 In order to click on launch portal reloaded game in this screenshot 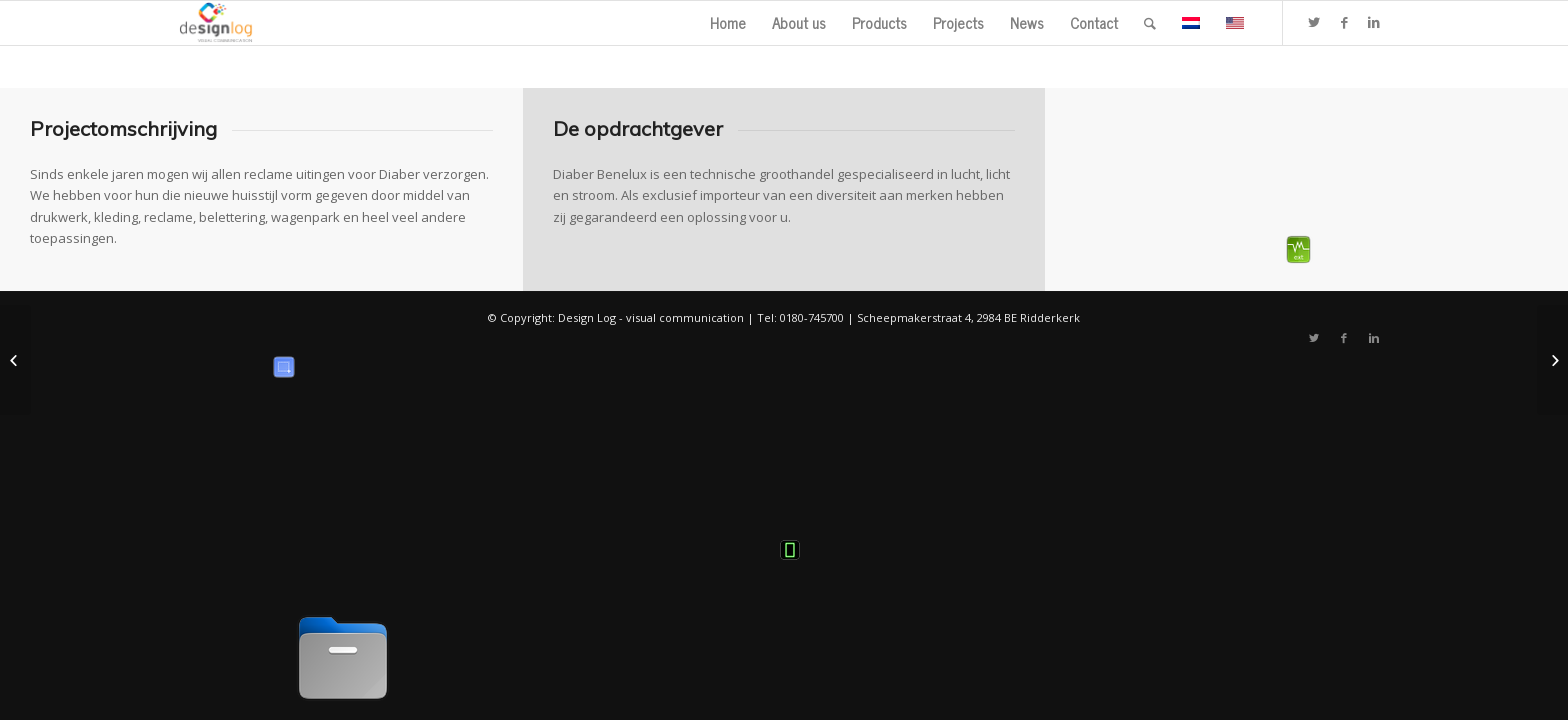, I will do `click(790, 550)`.